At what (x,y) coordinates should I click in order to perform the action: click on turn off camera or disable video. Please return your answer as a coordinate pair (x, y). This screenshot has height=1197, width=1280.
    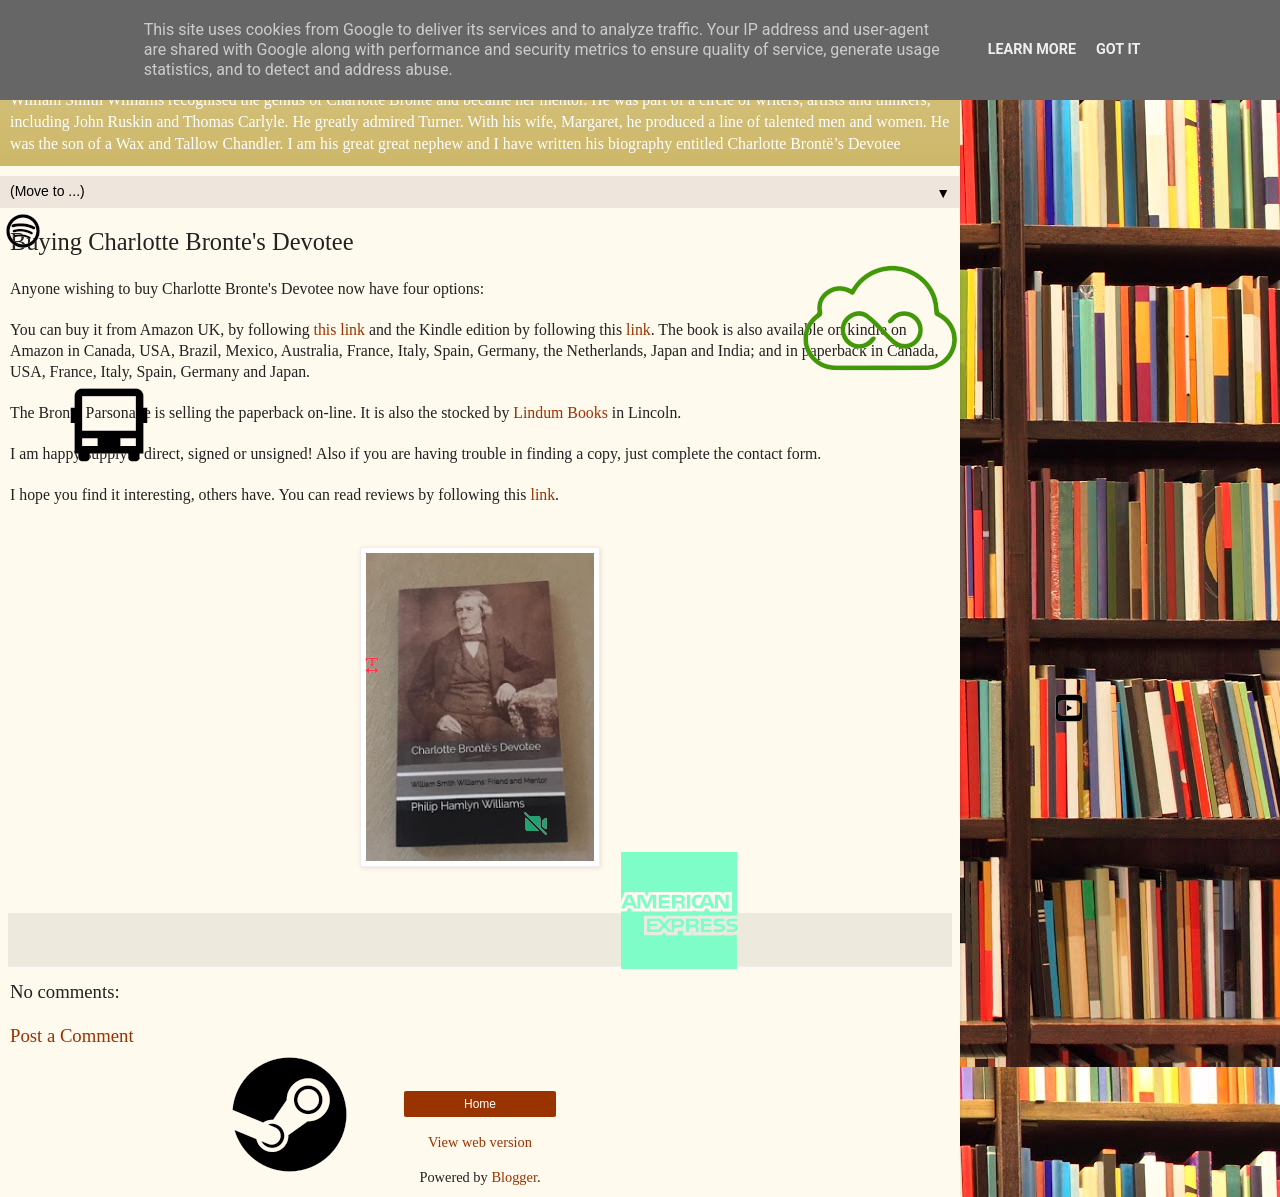
    Looking at the image, I should click on (535, 823).